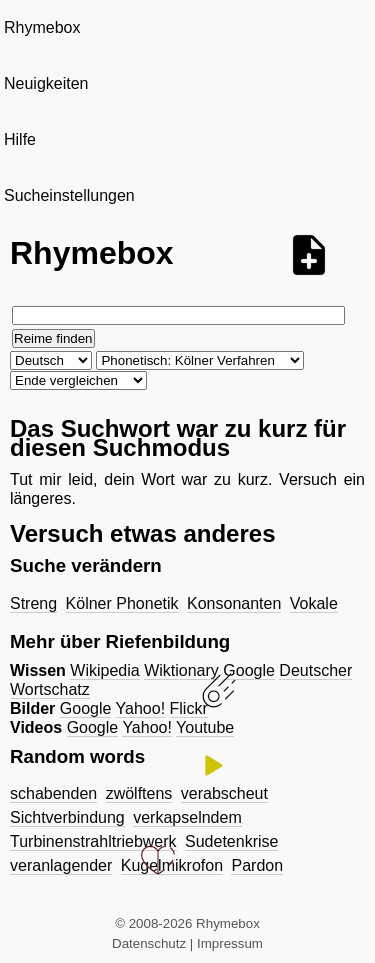  What do you see at coordinates (158, 859) in the screenshot?
I see `indicates partial like or favorite status` at bounding box center [158, 859].